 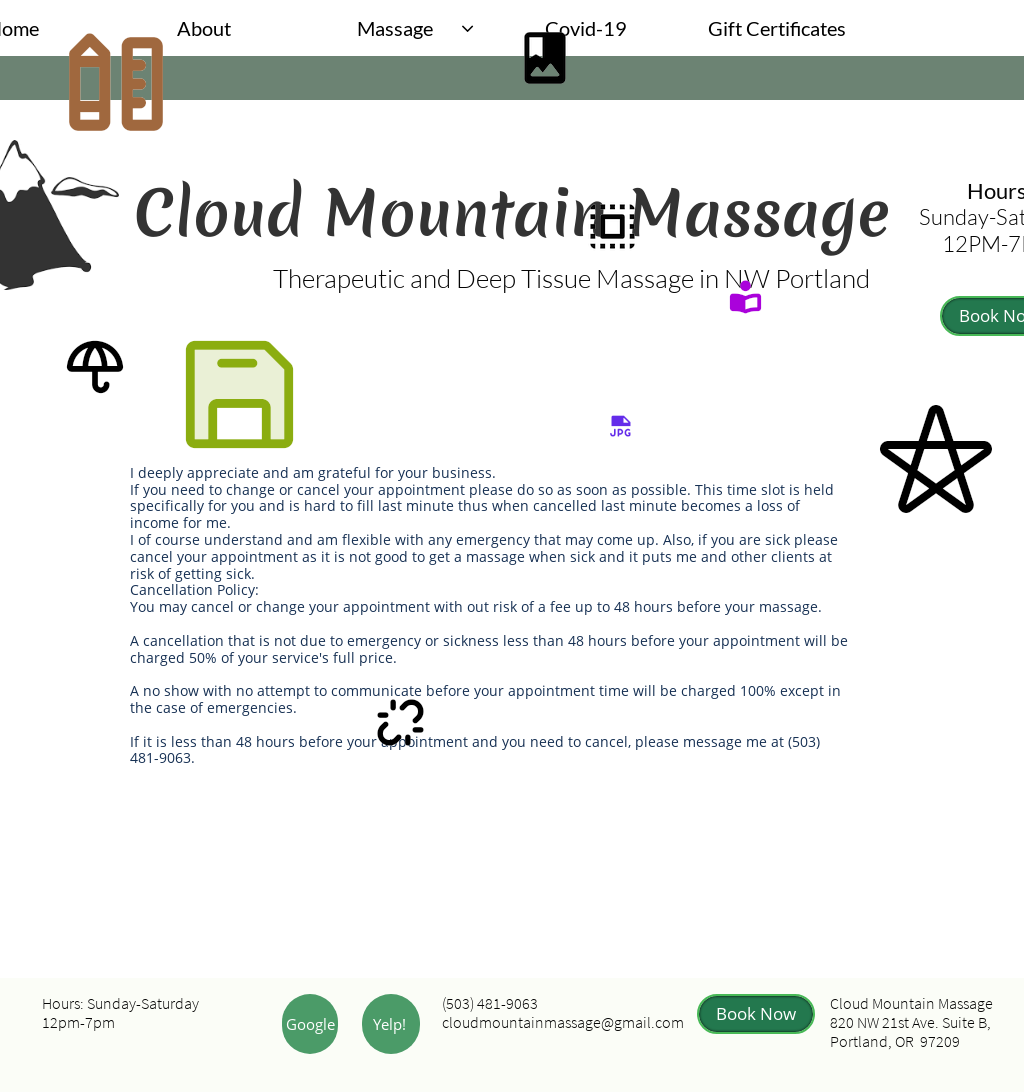 I want to click on view or open a JPG image file, so click(x=621, y=427).